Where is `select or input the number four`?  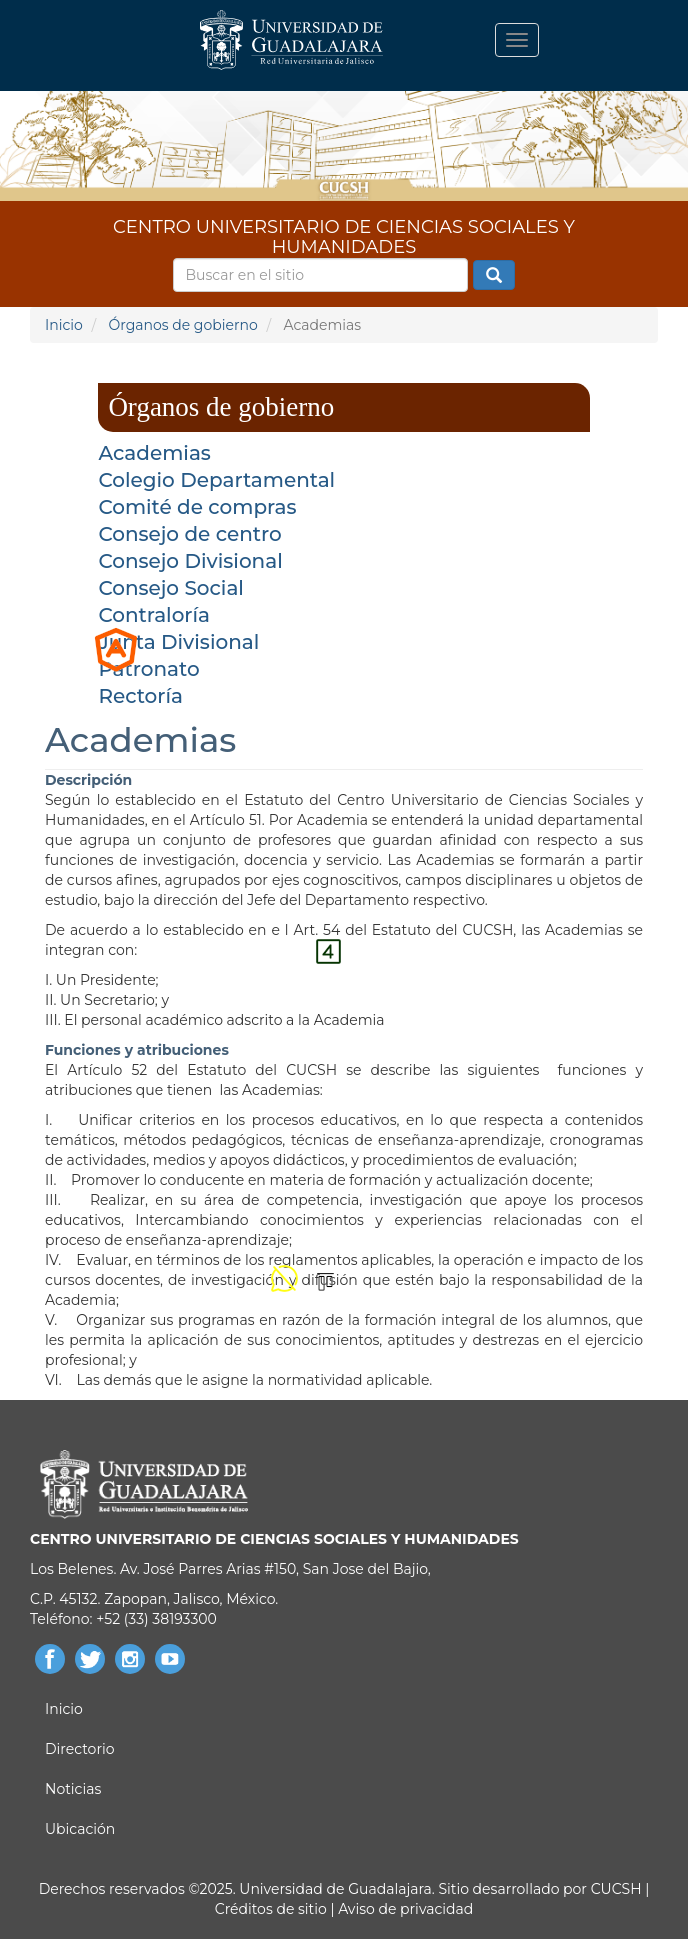 select or input the number four is located at coordinates (328, 951).